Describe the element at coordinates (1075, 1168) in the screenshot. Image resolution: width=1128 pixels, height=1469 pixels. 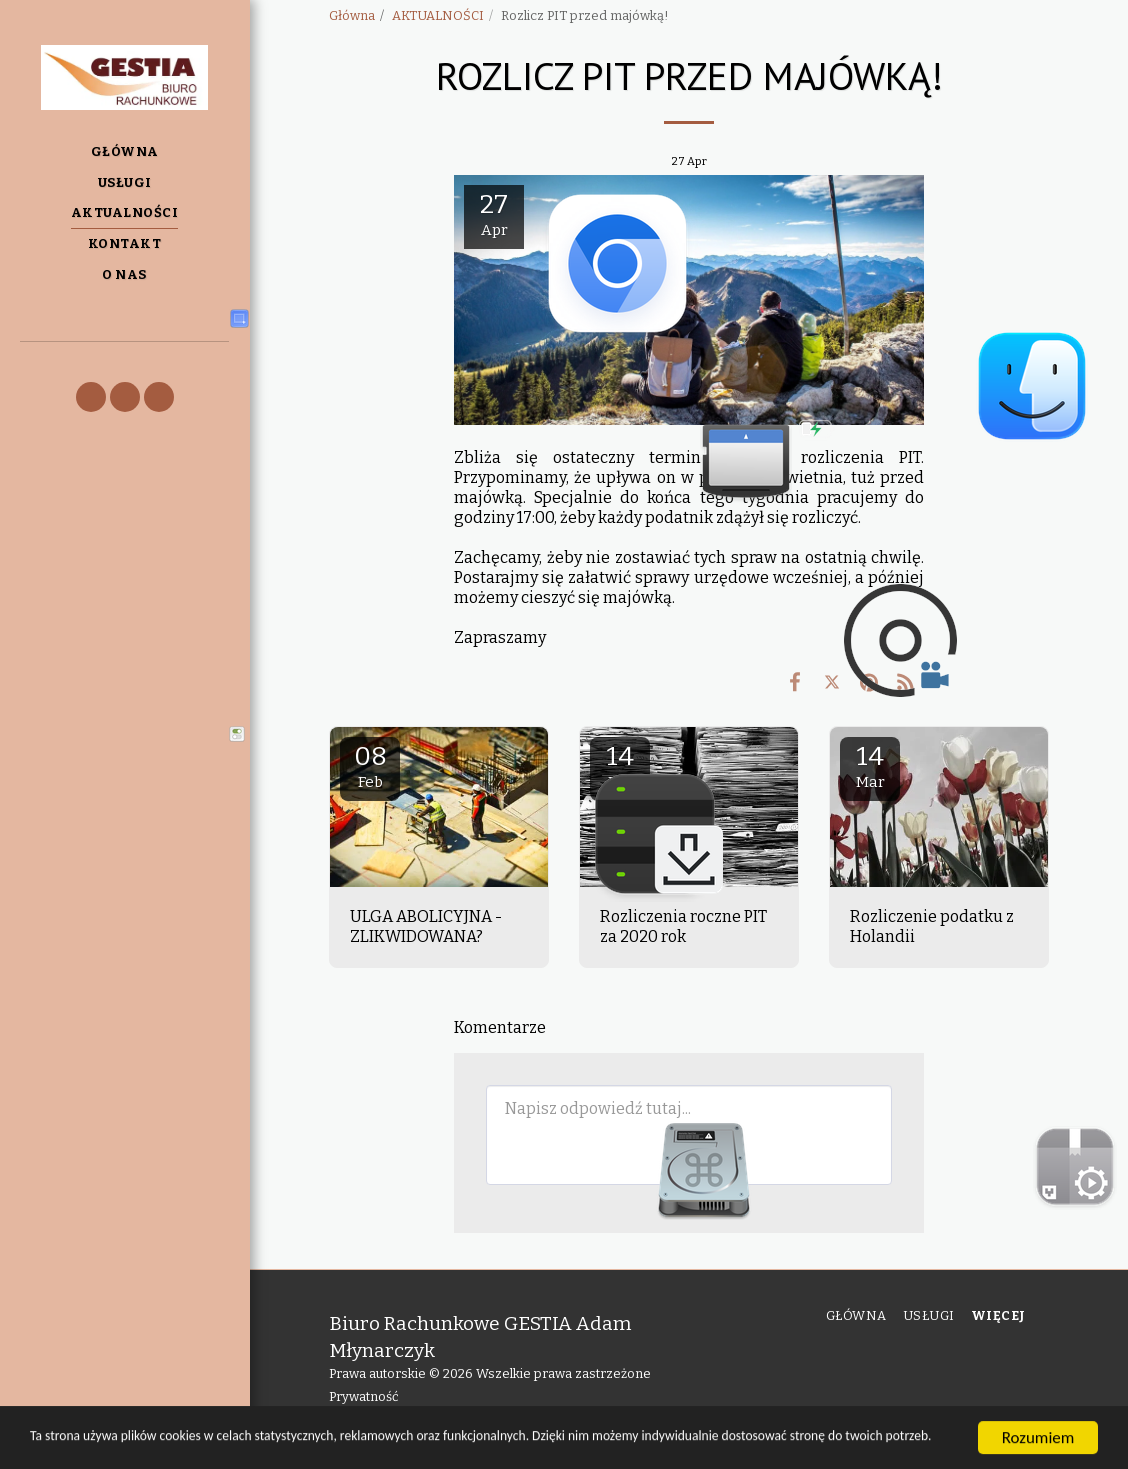
I see `access YaST AutoYaST system configuration` at that location.